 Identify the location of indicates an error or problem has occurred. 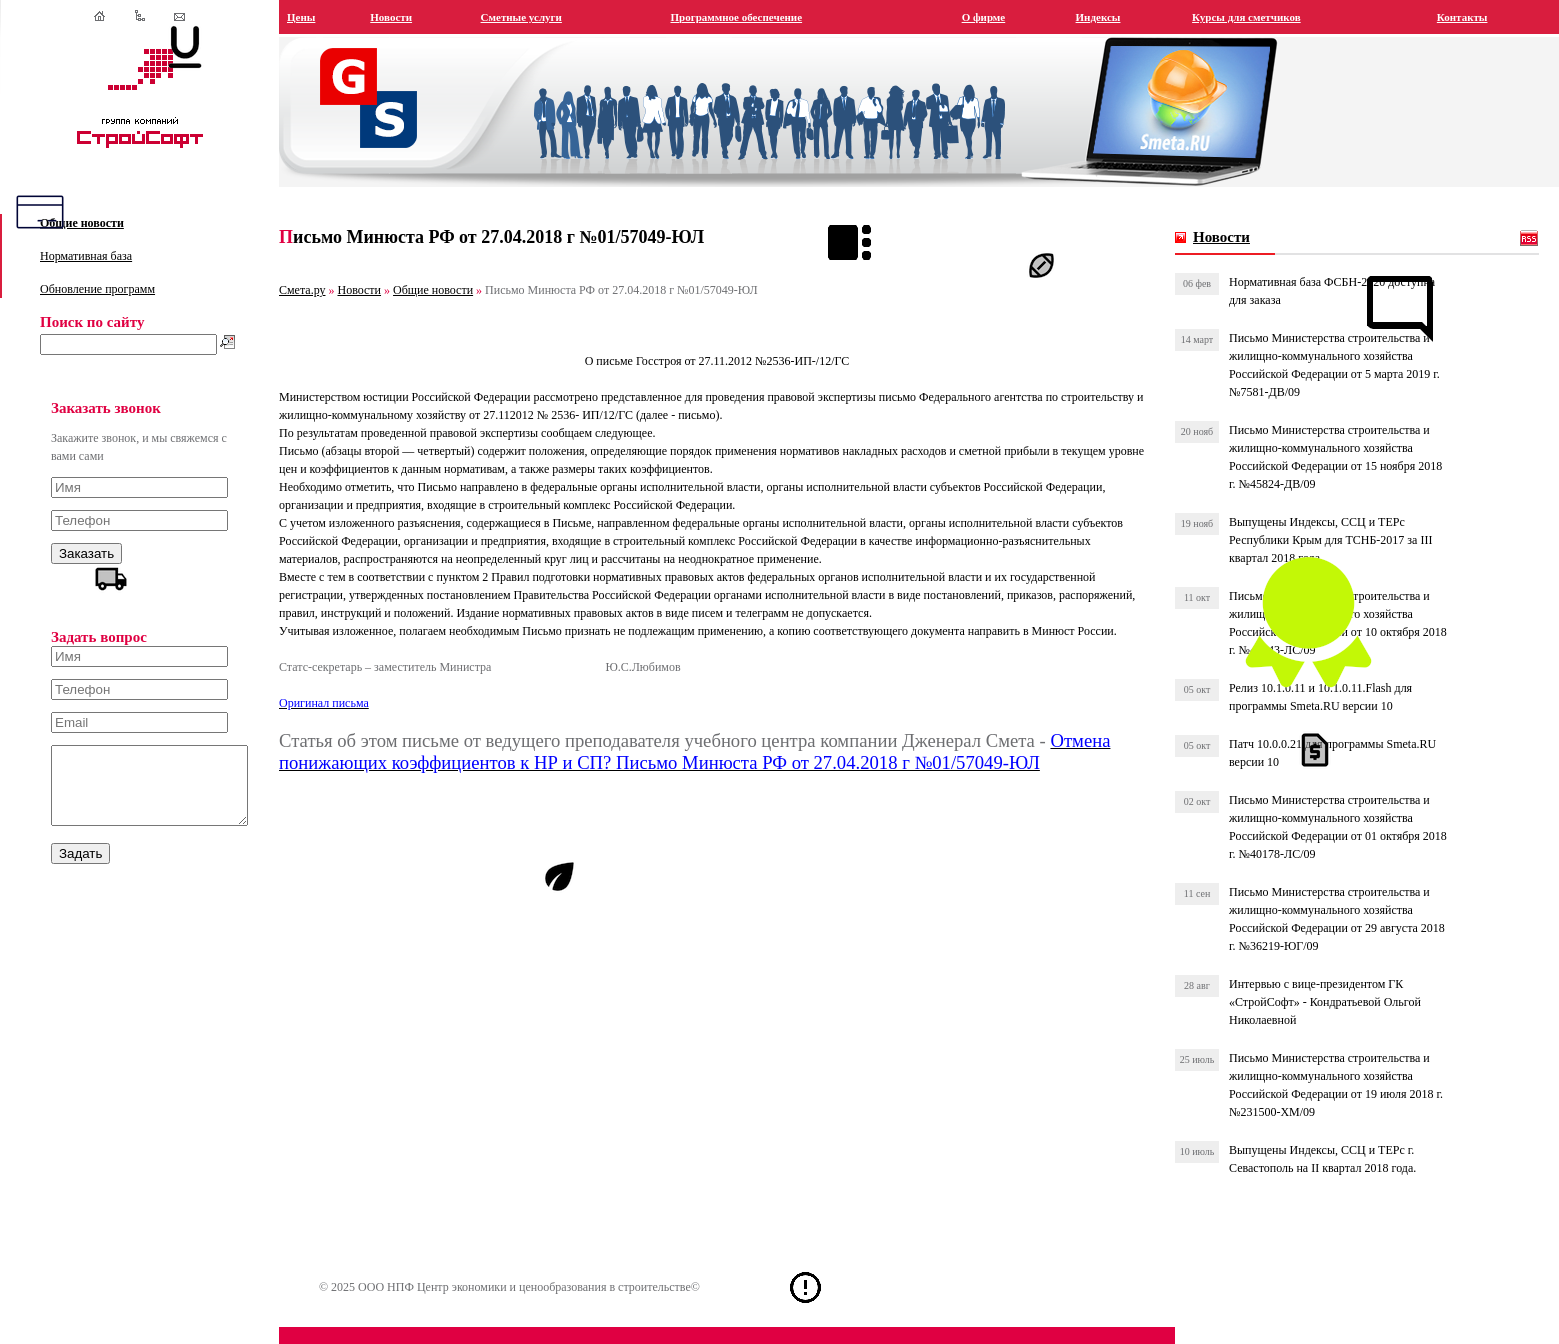
(805, 1287).